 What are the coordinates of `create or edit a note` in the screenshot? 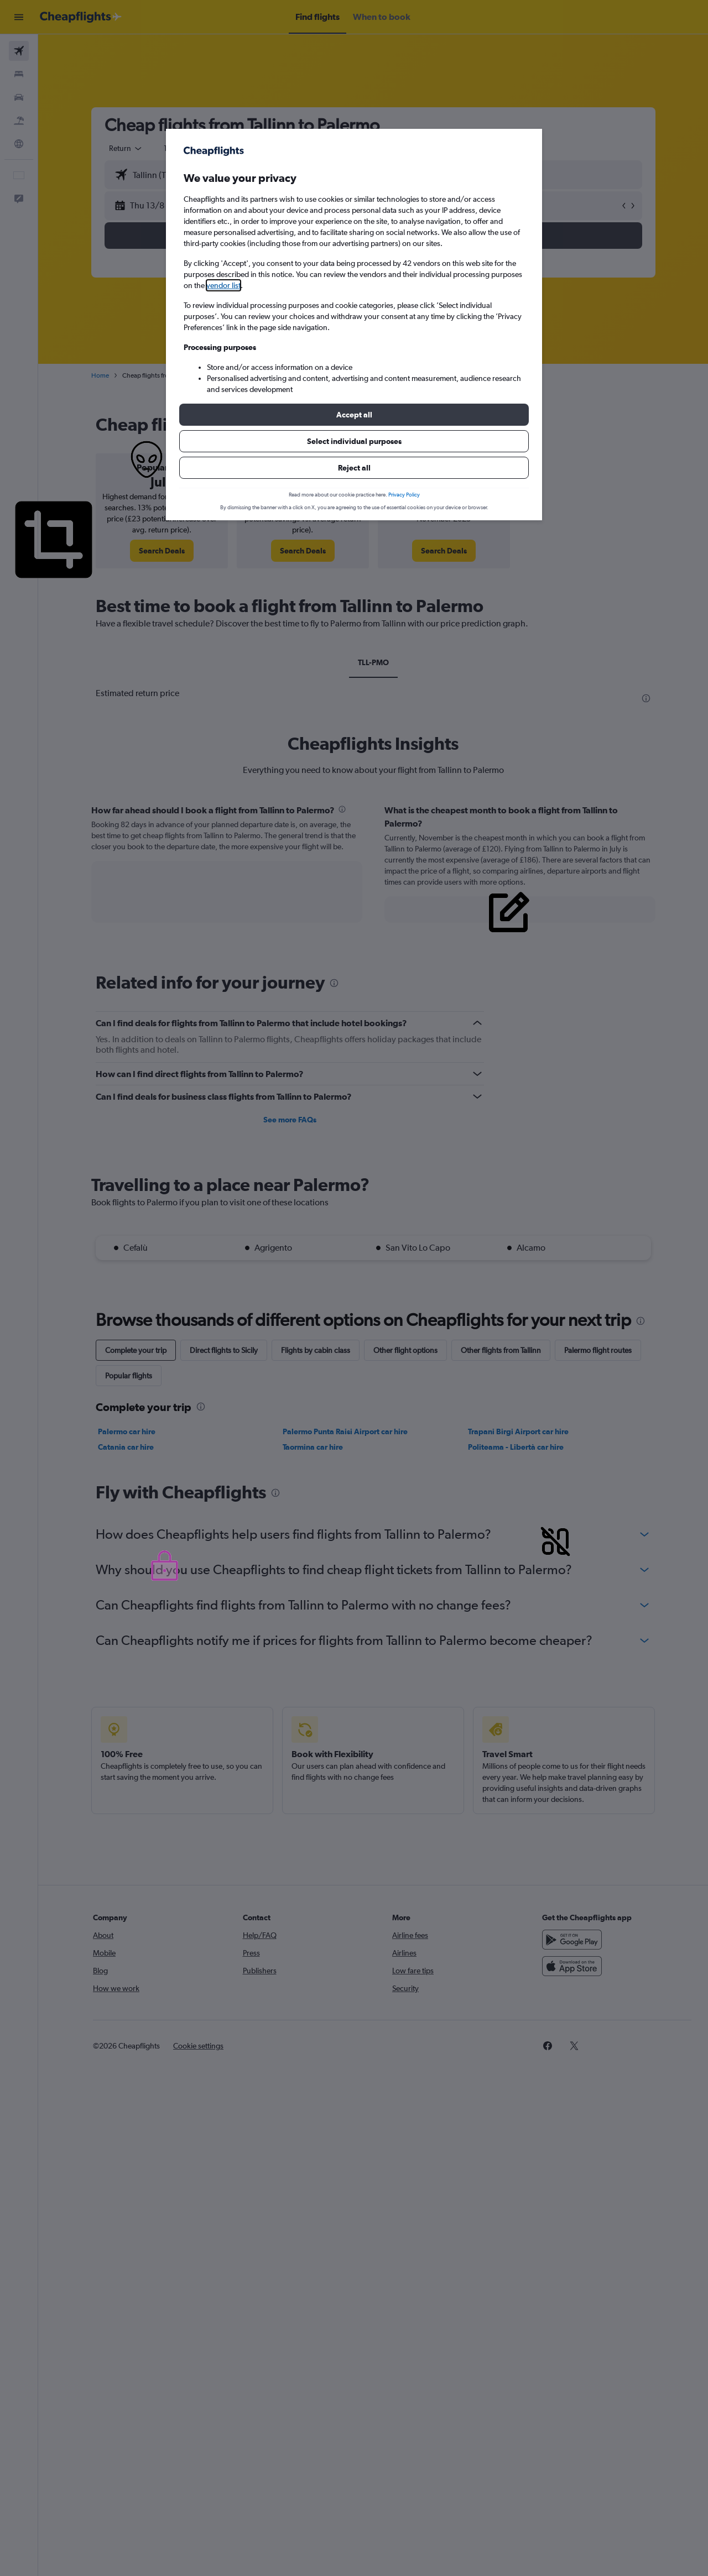 It's located at (508, 913).